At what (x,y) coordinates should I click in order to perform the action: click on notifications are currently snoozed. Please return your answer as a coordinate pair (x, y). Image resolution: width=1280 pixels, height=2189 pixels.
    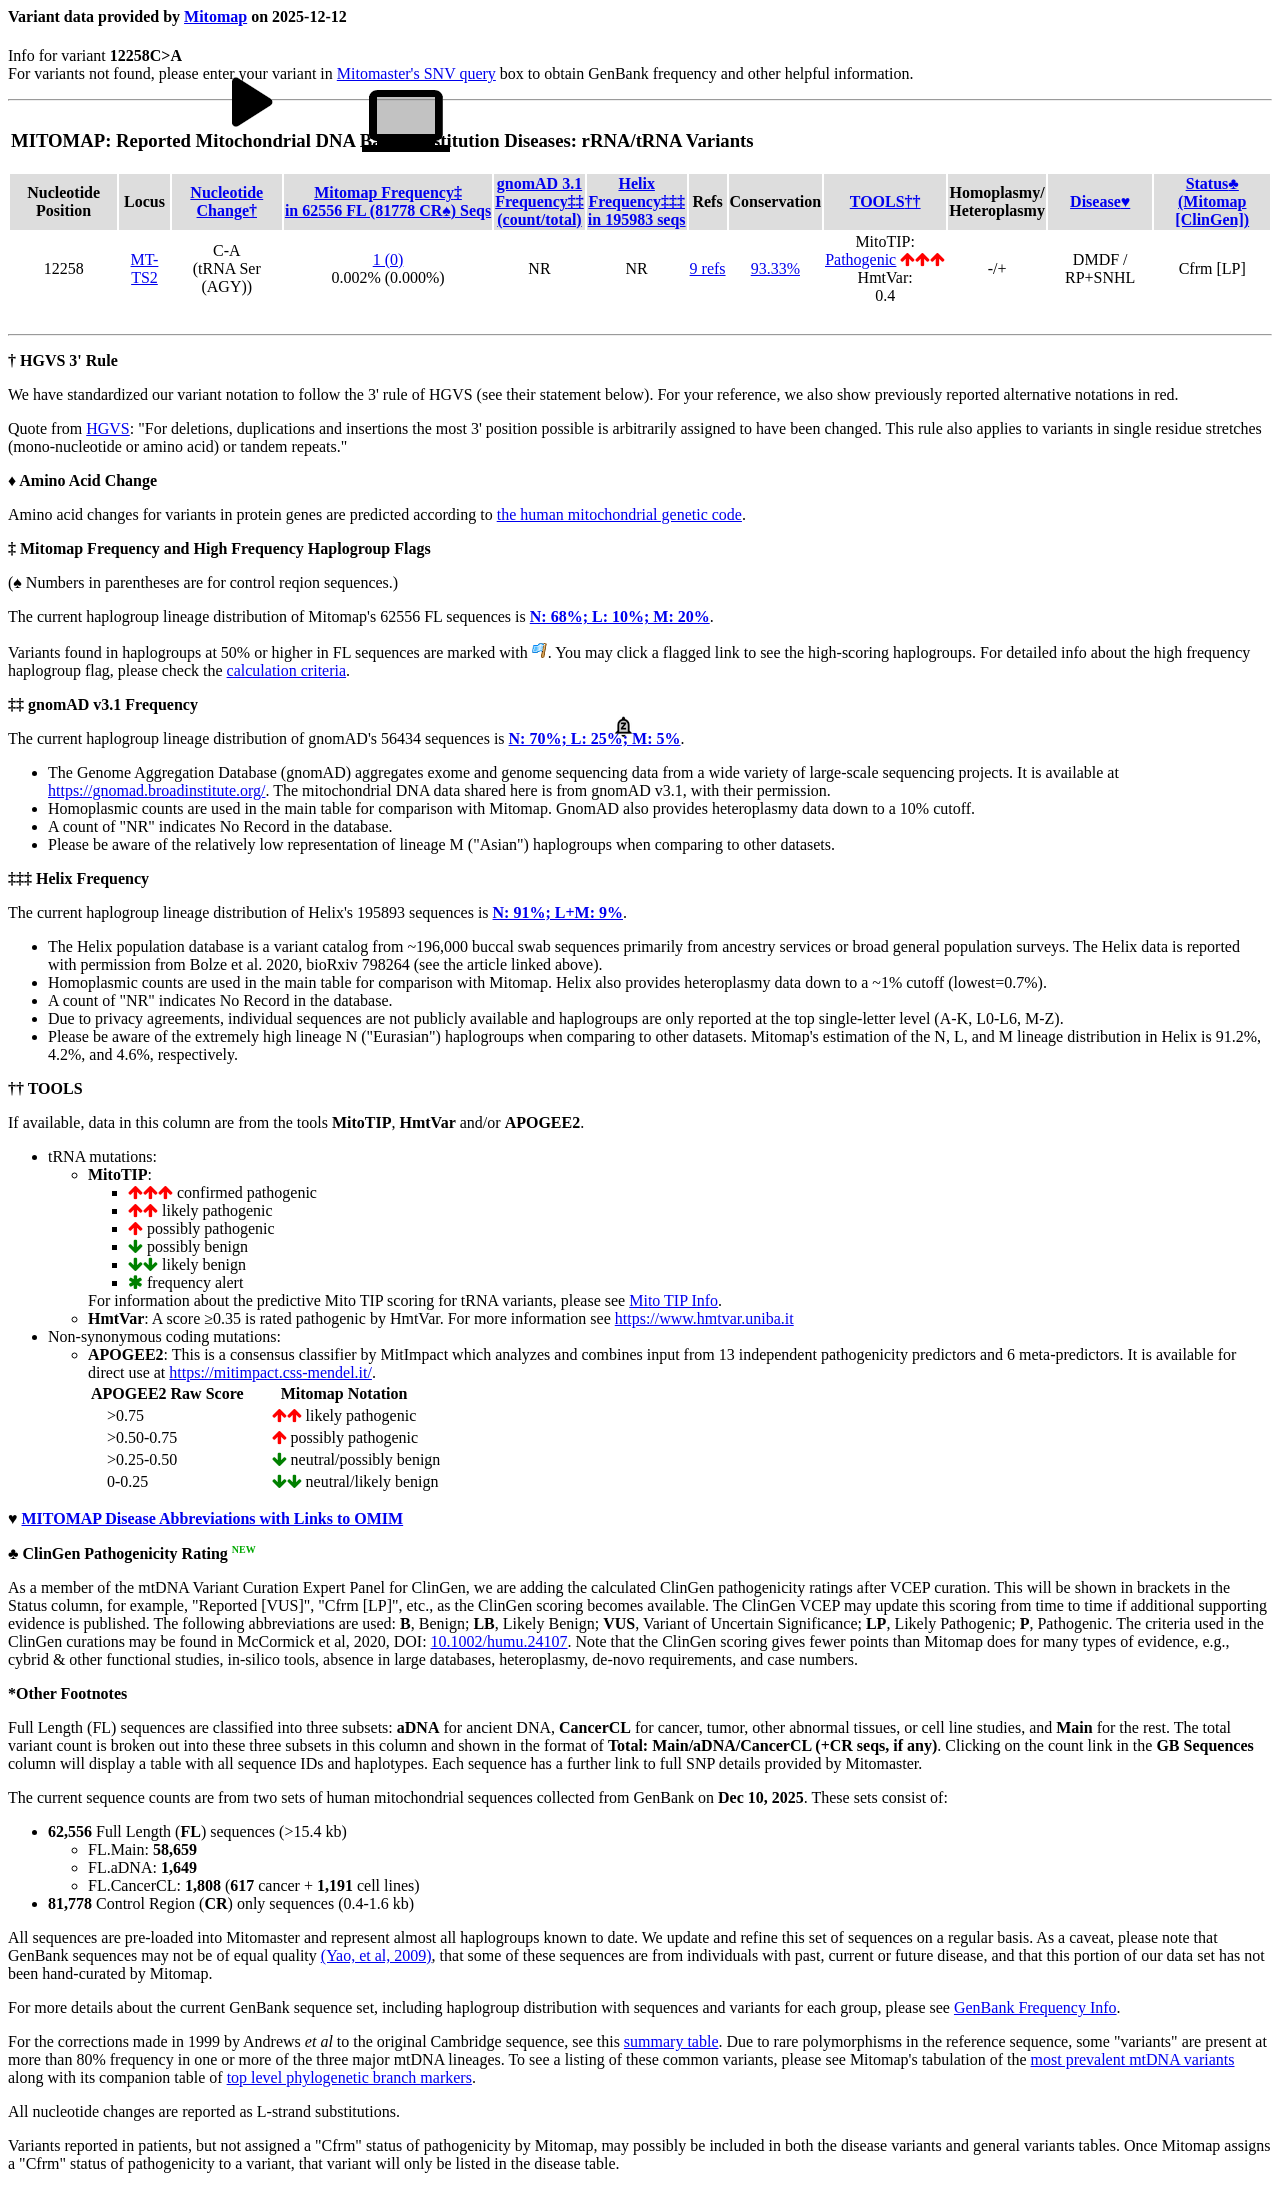
    Looking at the image, I should click on (623, 726).